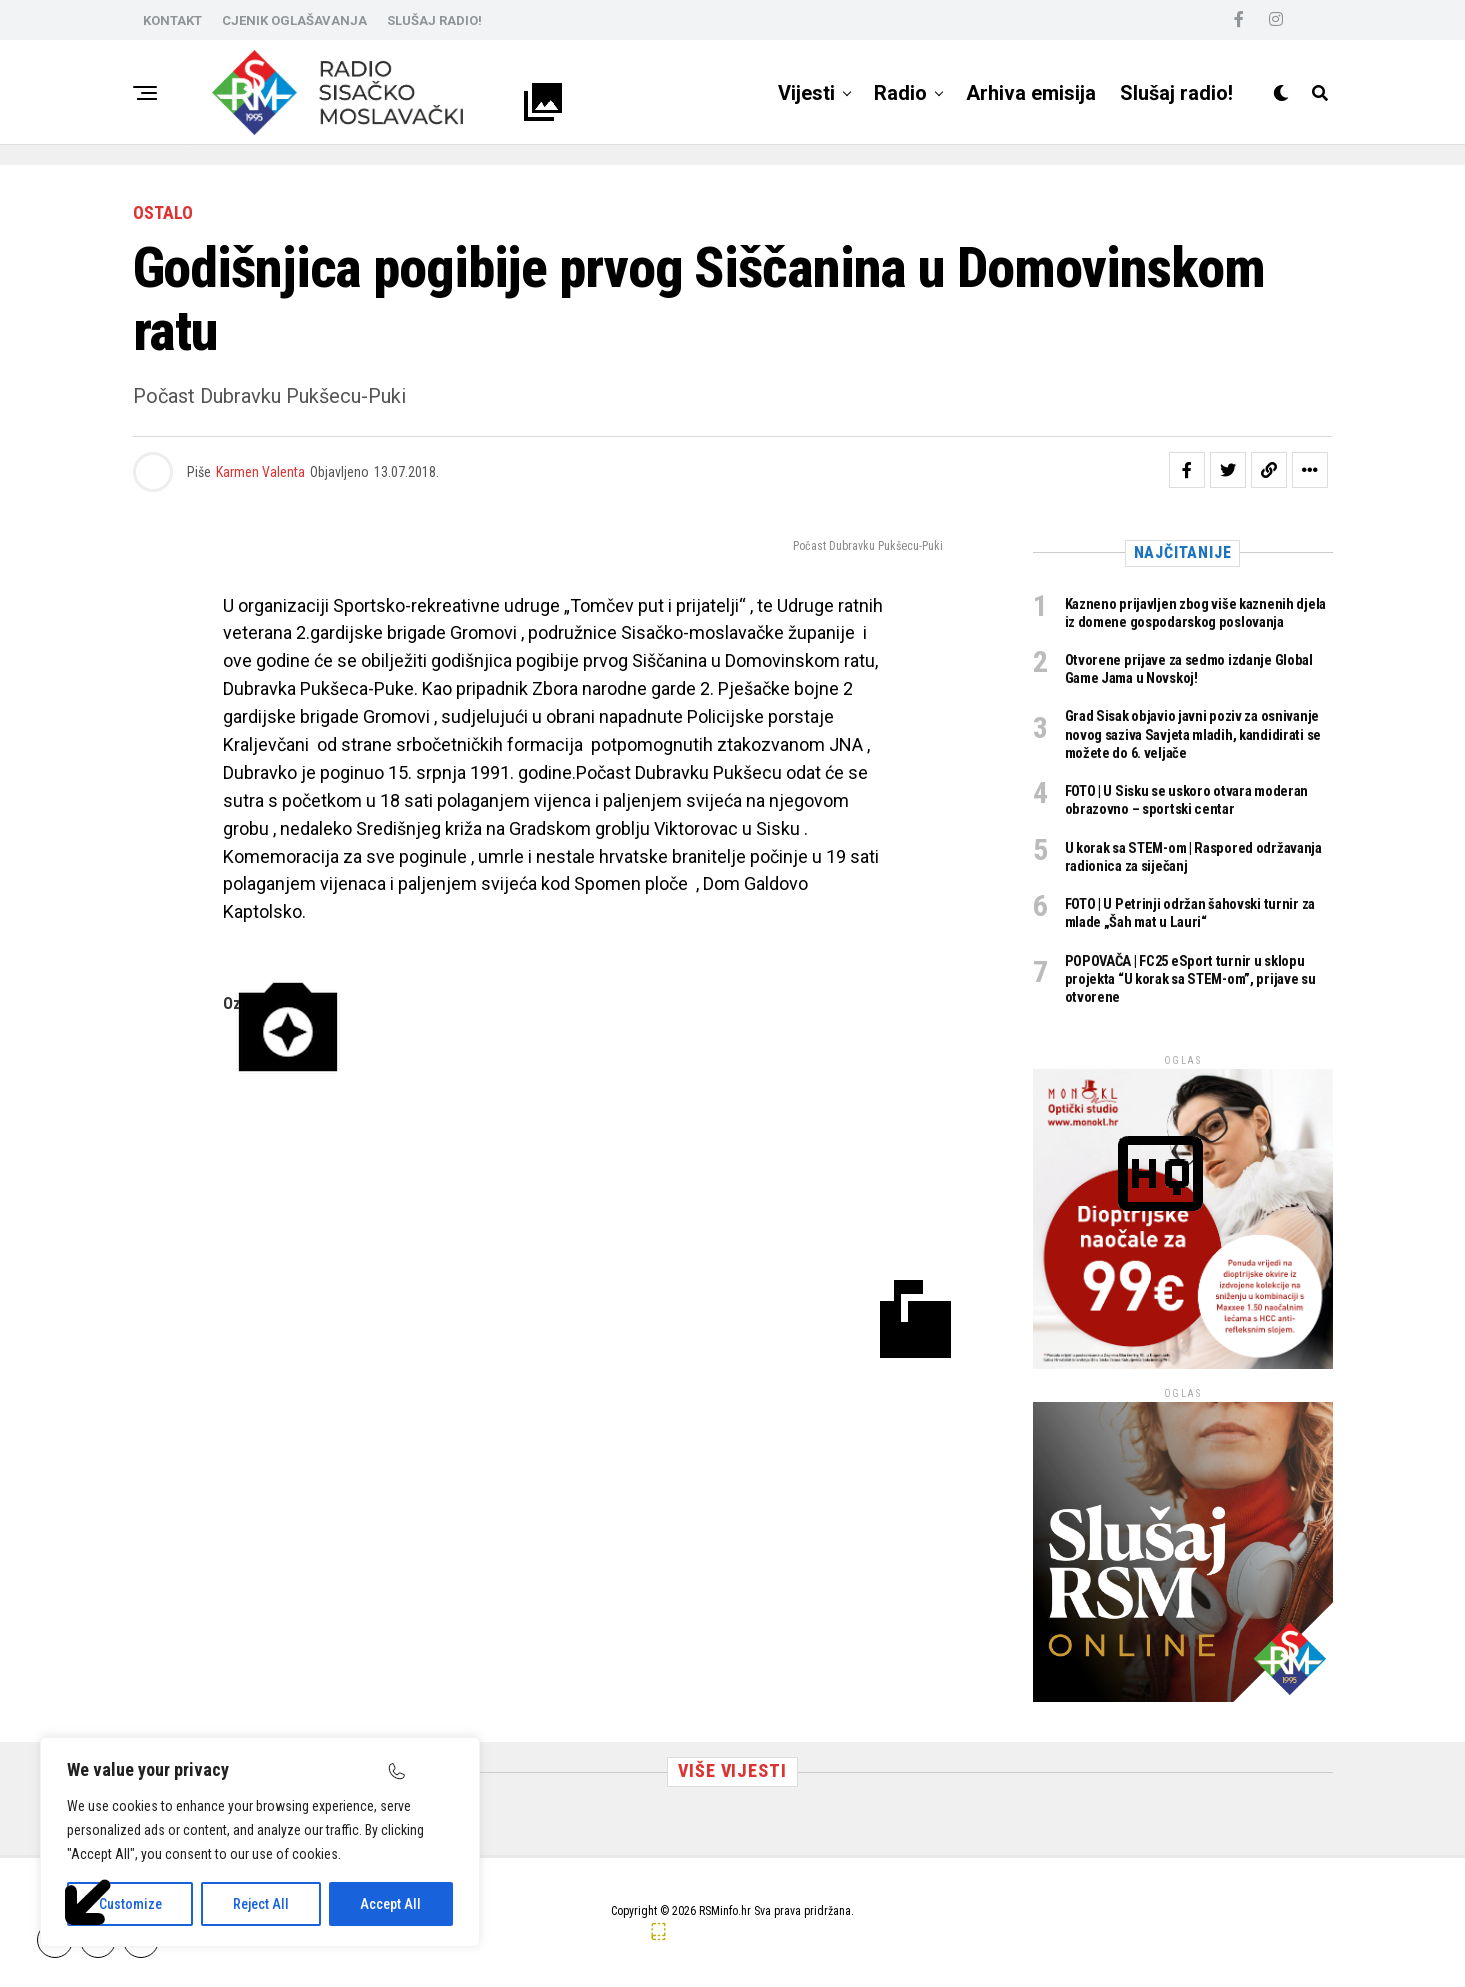 This screenshot has height=1987, width=1465. Describe the element at coordinates (1160, 1173) in the screenshot. I see `indicates high quality media or streaming option` at that location.